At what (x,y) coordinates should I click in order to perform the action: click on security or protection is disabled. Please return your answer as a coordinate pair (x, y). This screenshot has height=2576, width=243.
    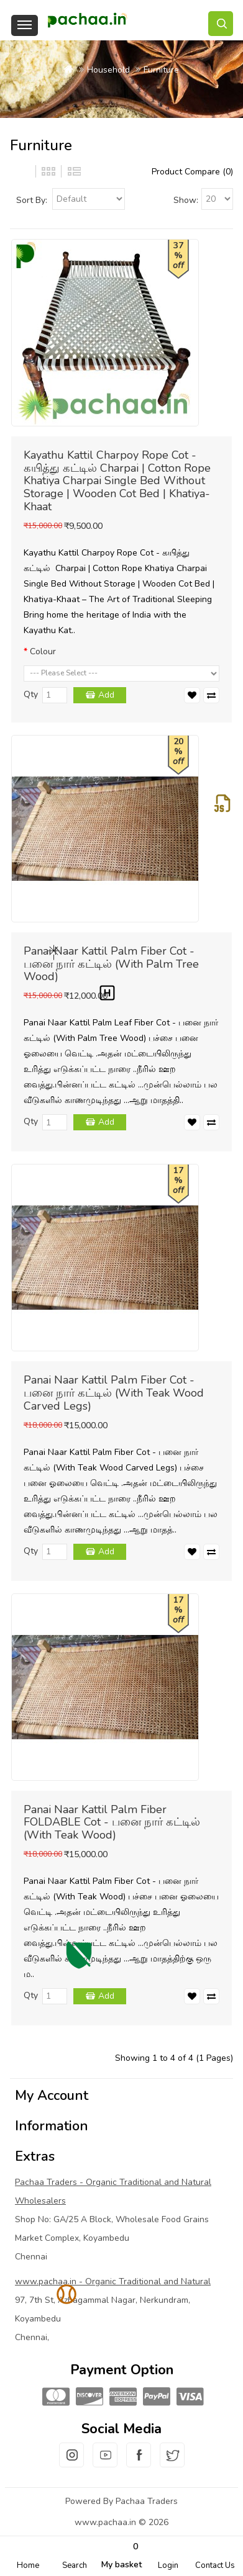
    Looking at the image, I should click on (79, 1954).